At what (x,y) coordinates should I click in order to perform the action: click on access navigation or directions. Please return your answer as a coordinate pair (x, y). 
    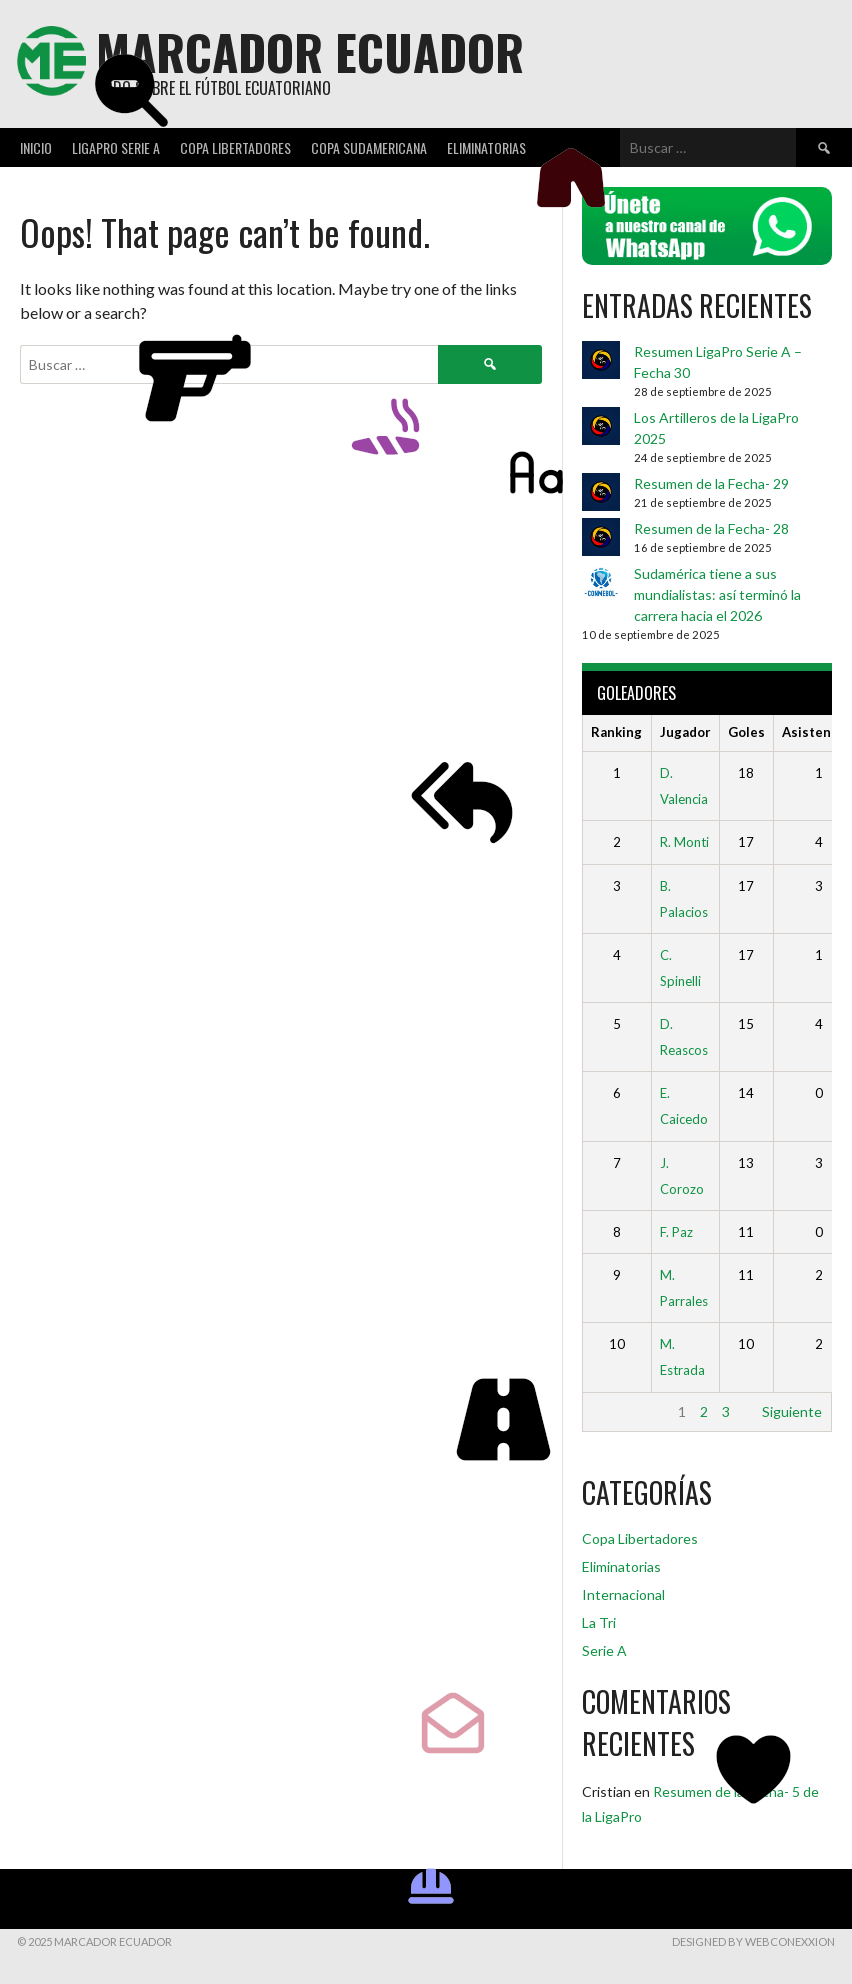
    Looking at the image, I should click on (503, 1419).